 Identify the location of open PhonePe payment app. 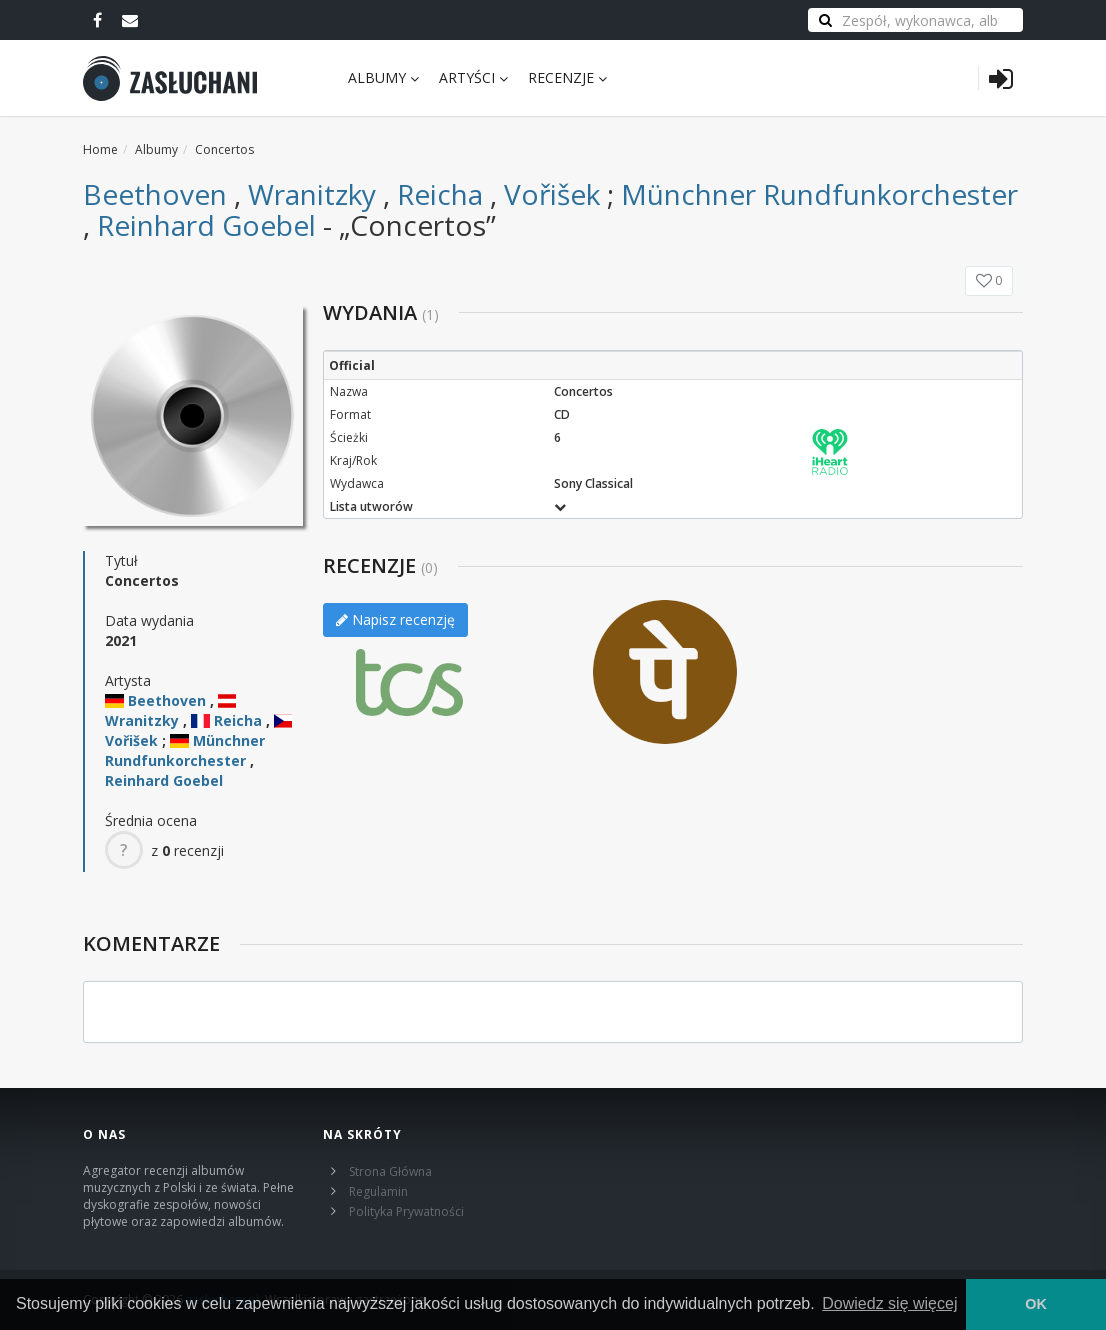
(665, 672).